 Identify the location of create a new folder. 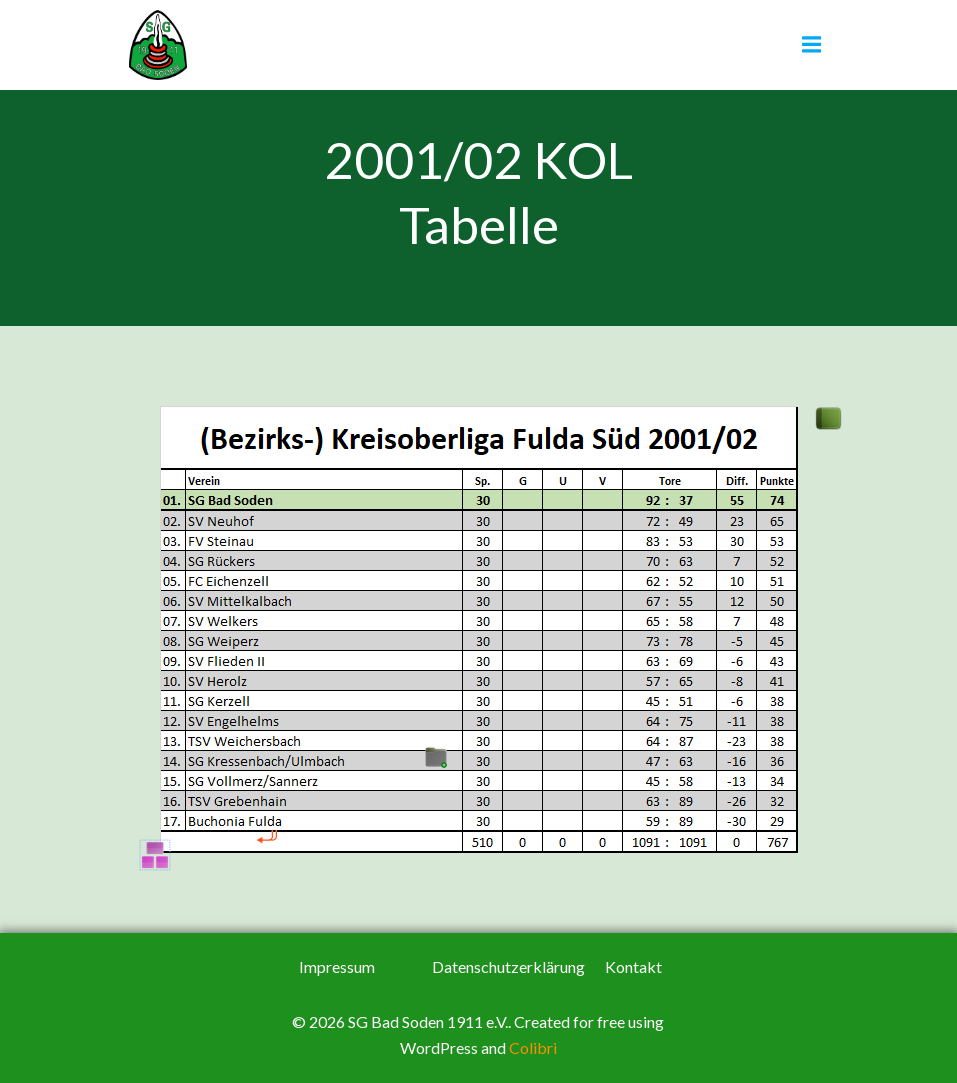
(436, 757).